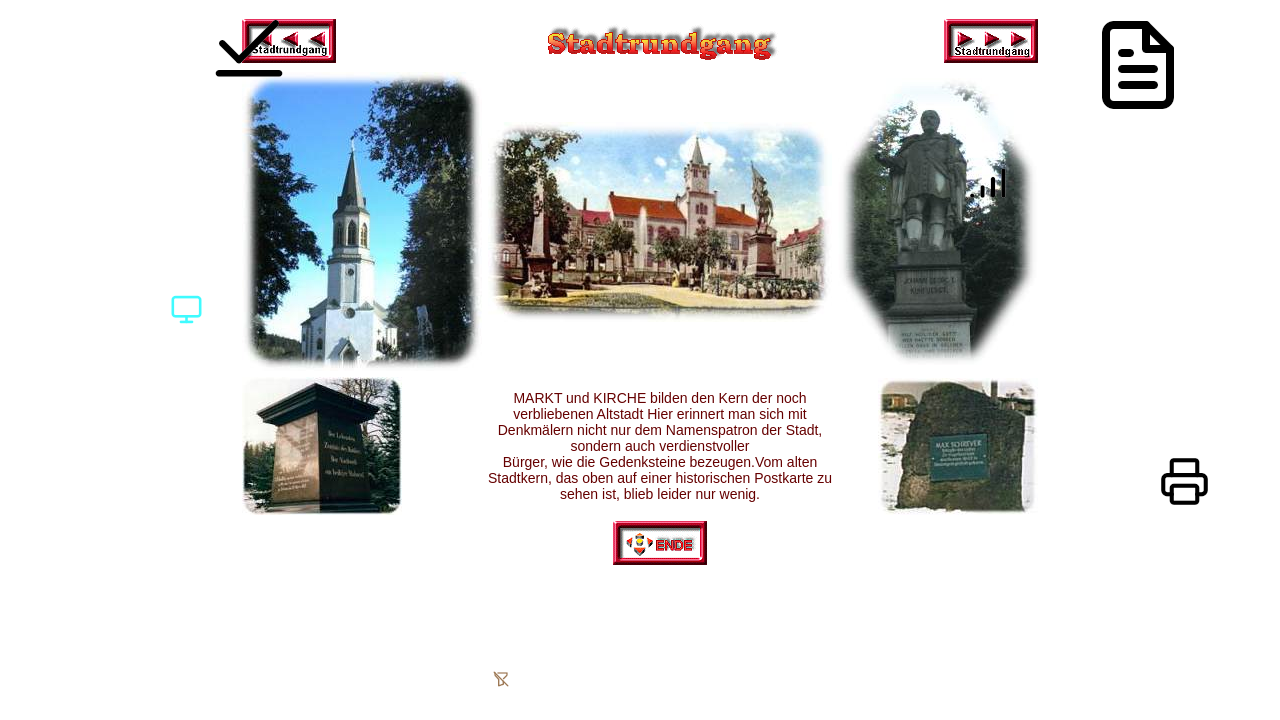  What do you see at coordinates (249, 50) in the screenshot?
I see `confirm or submit an action` at bounding box center [249, 50].